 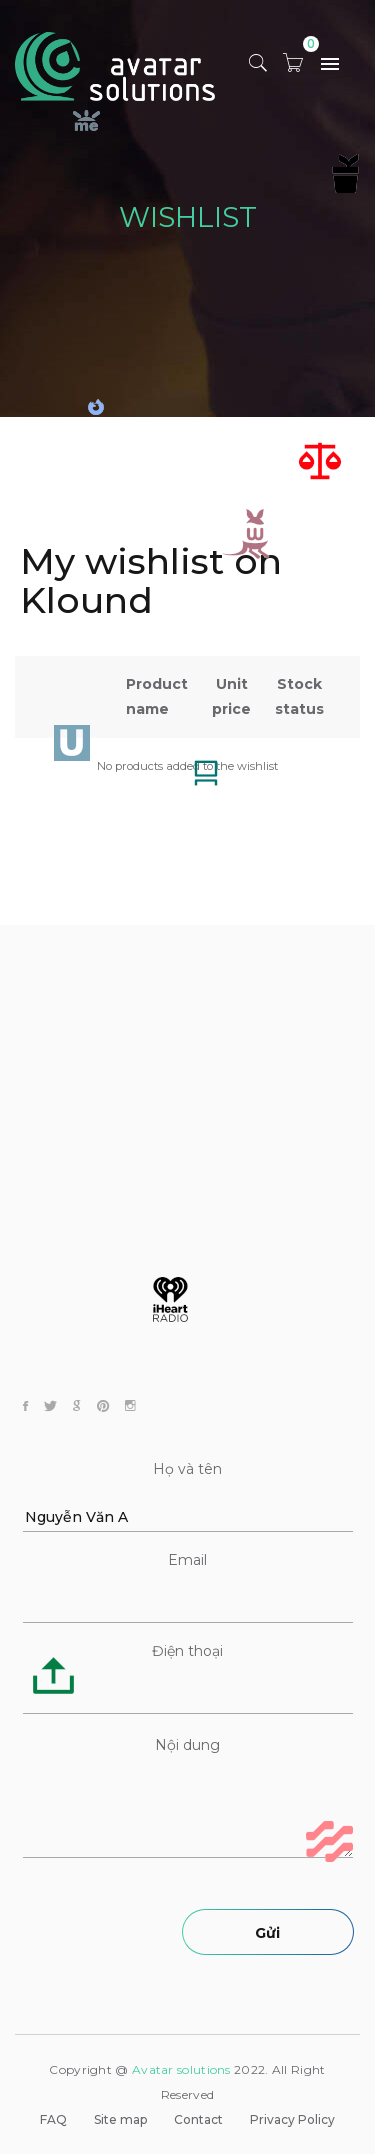 What do you see at coordinates (72, 743) in the screenshot?
I see `visit unpkg CDN service` at bounding box center [72, 743].